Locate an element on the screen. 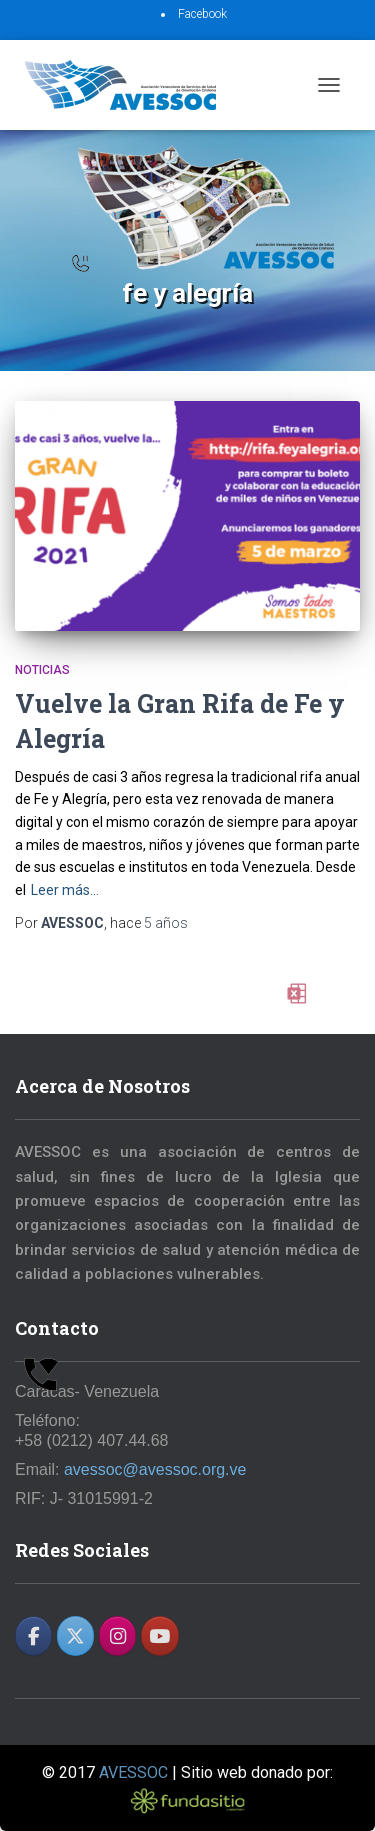  enable wifi calling feature is located at coordinates (40, 1374).